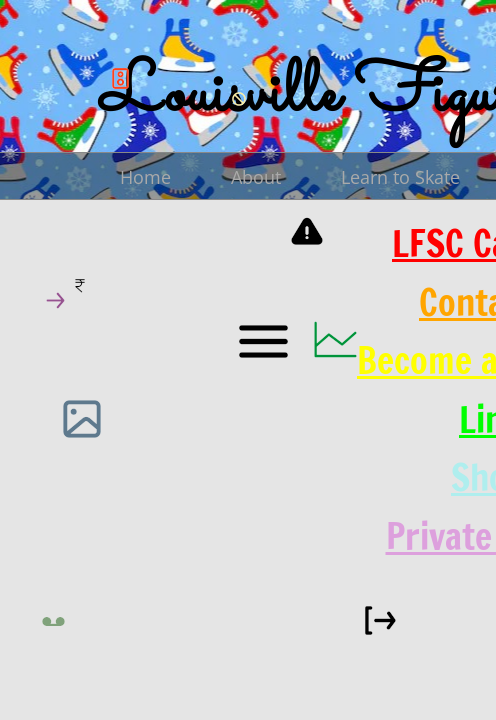 The height and width of the screenshot is (720, 496). What do you see at coordinates (53, 621) in the screenshot?
I see `indicates active recording in progress` at bounding box center [53, 621].